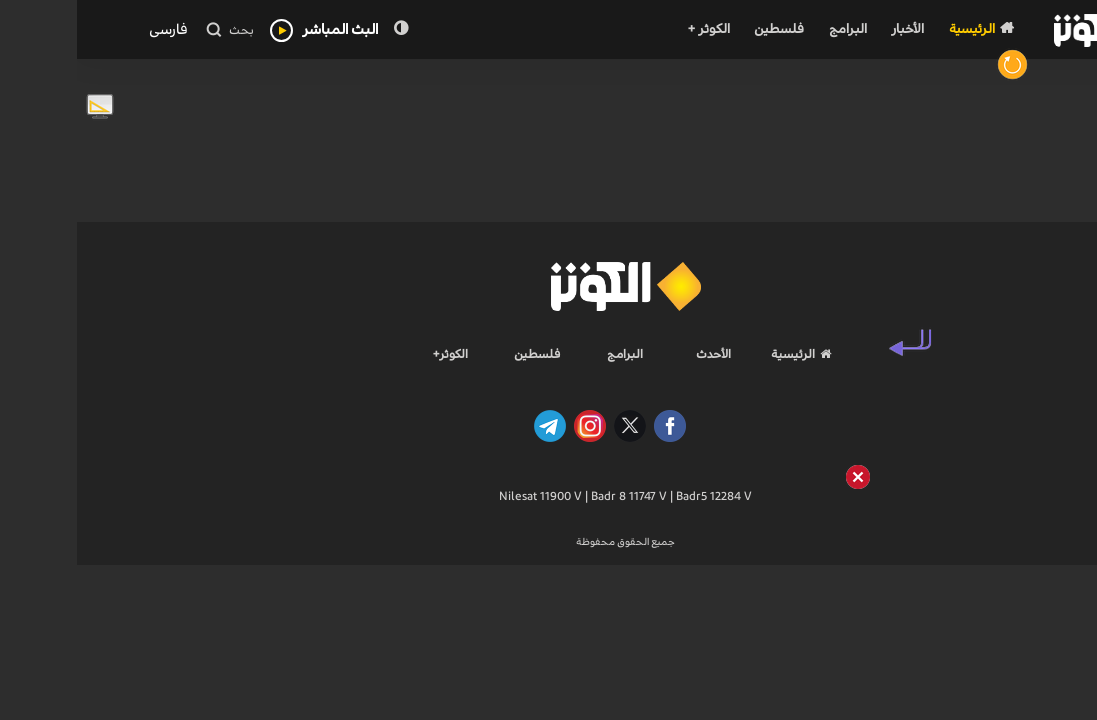  Describe the element at coordinates (100, 106) in the screenshot. I see `access display settings` at that location.